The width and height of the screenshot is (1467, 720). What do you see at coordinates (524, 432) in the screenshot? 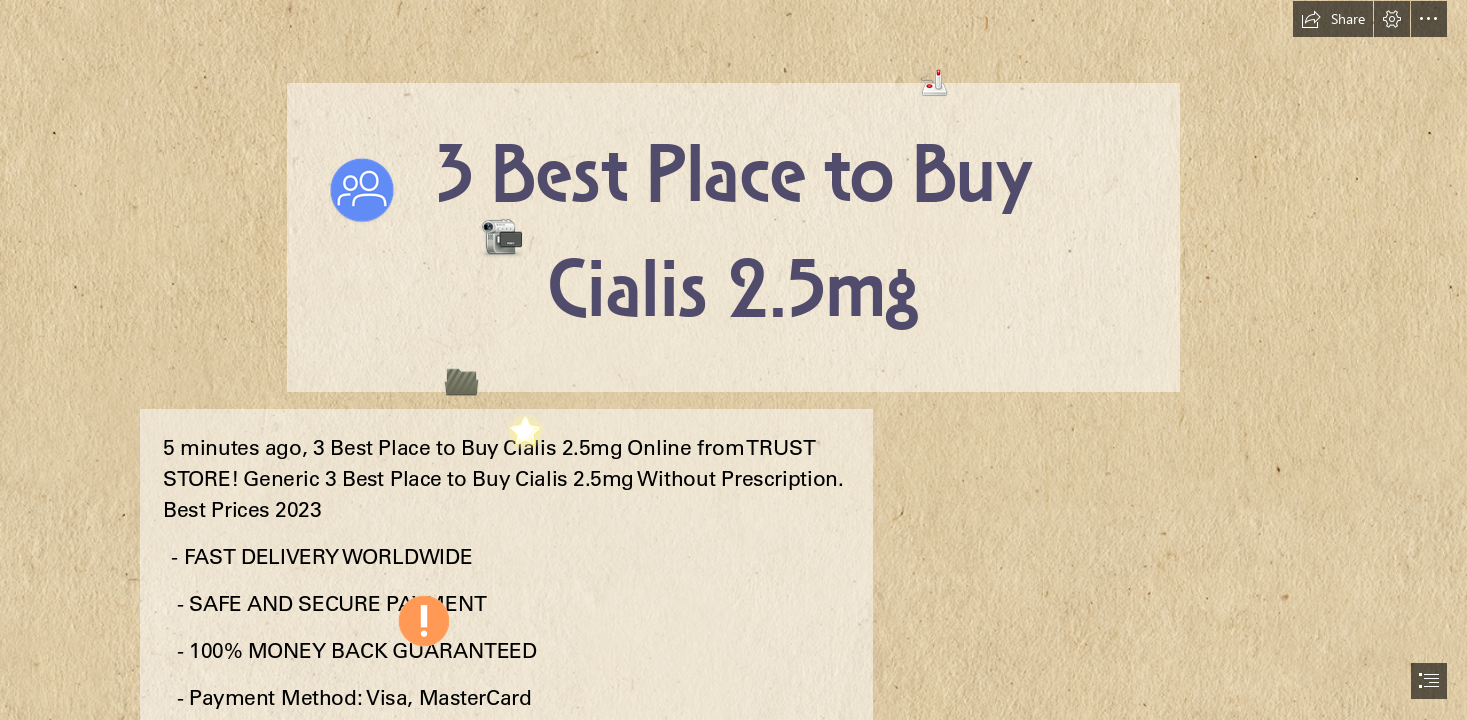
I see `indicates a new or recently added item` at bounding box center [524, 432].